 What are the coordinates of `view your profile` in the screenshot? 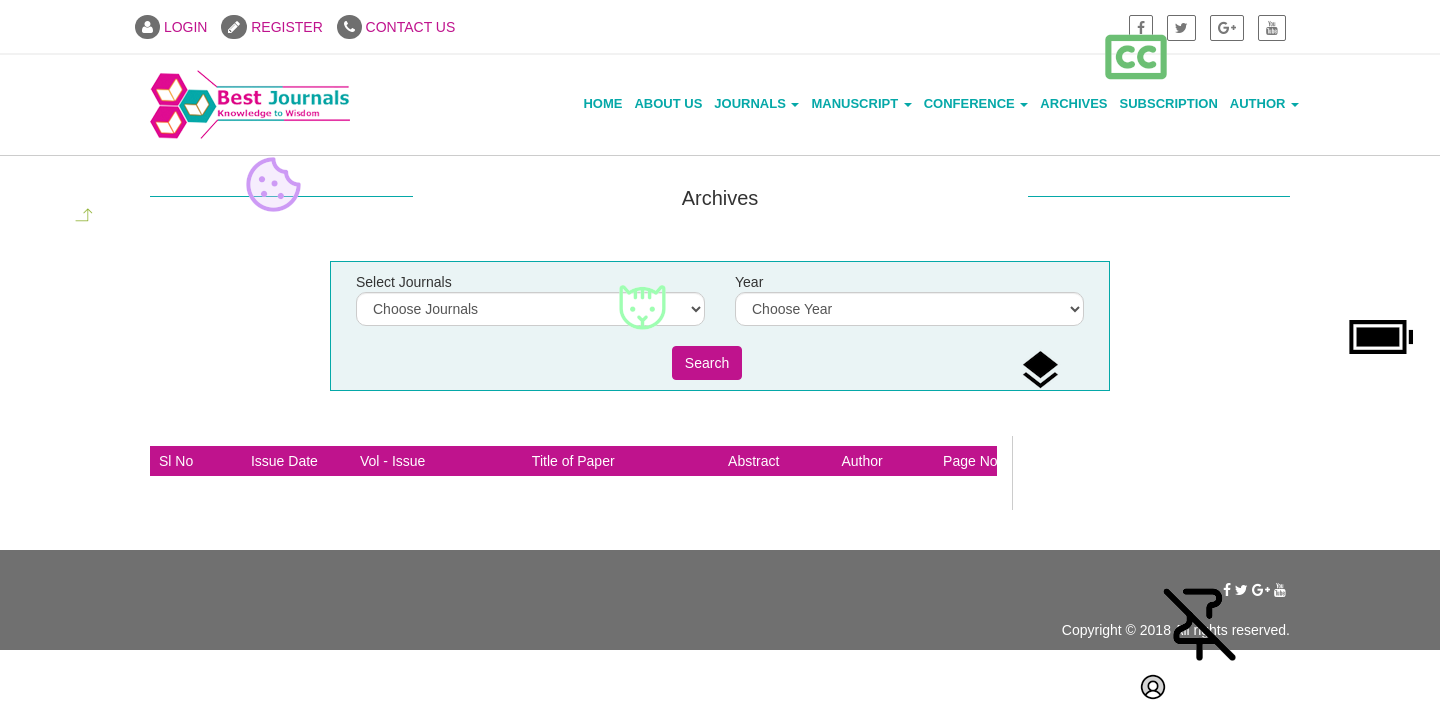 It's located at (1153, 687).